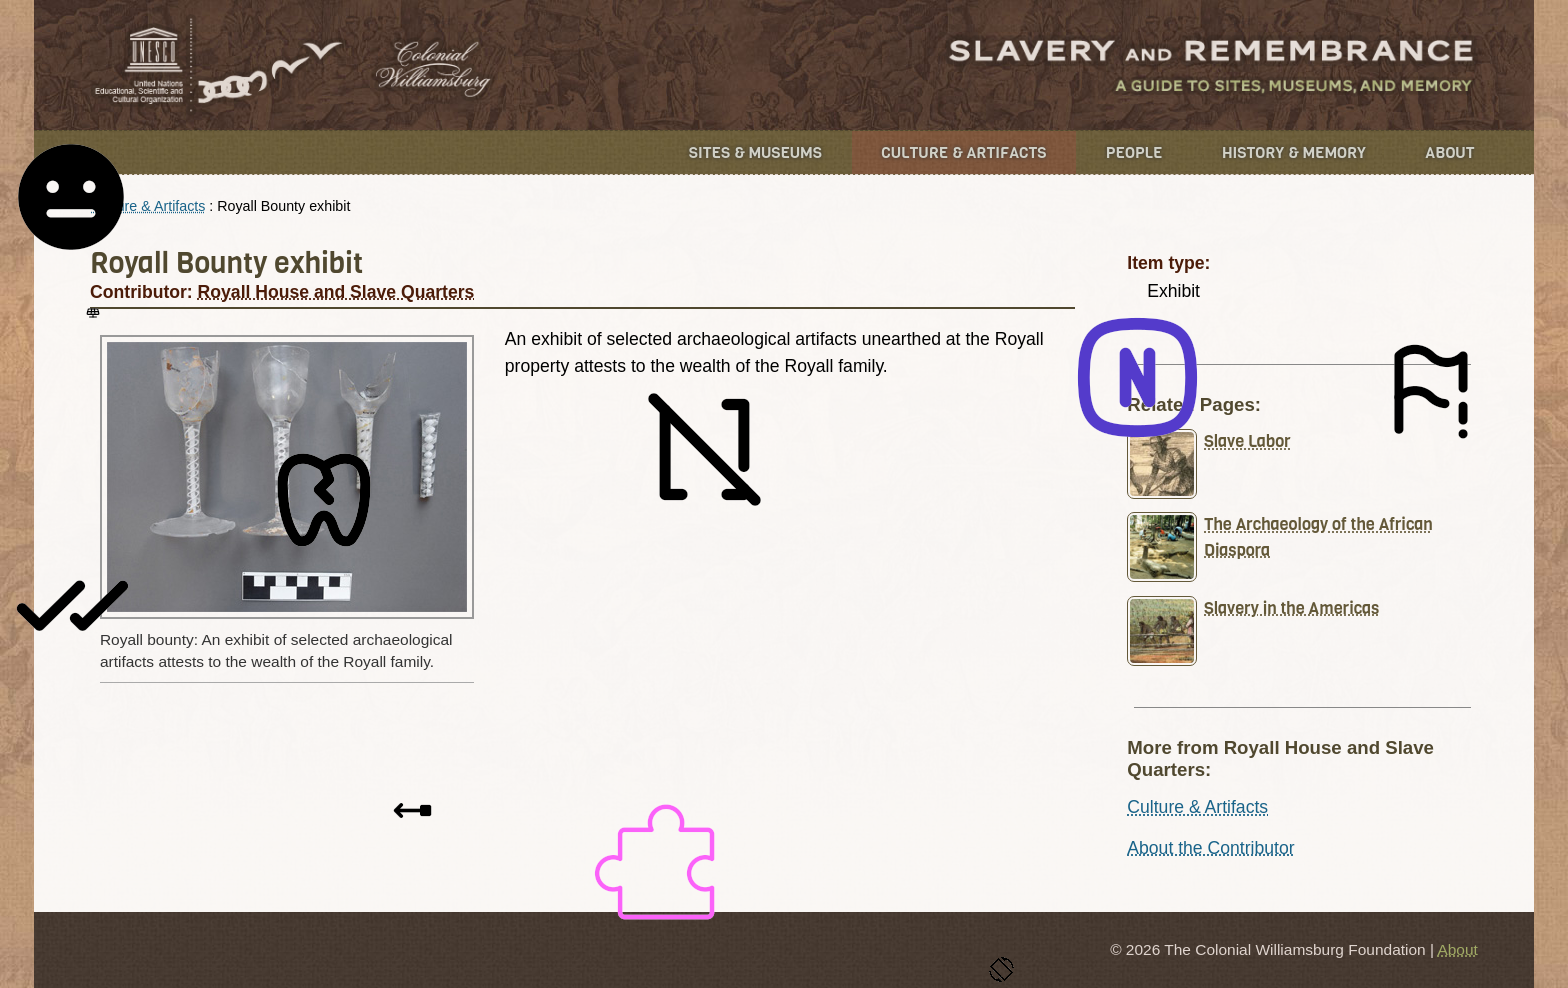 The width and height of the screenshot is (1568, 988). Describe the element at coordinates (704, 449) in the screenshot. I see `disable code block or syntax formatting` at that location.